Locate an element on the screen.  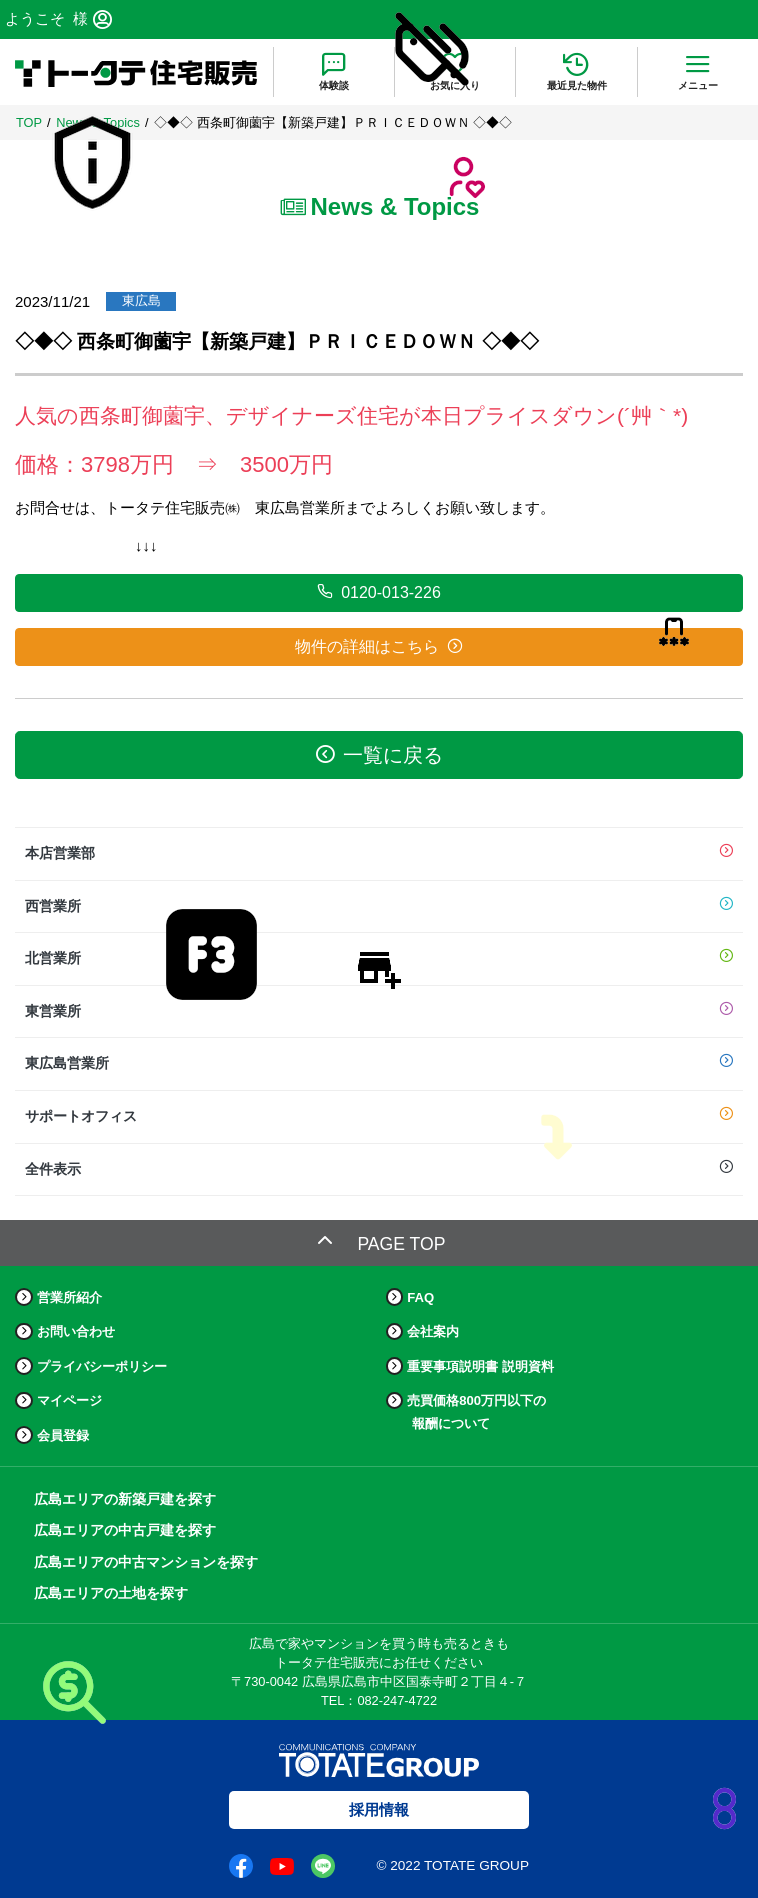
disable or remove tags is located at coordinates (432, 49).